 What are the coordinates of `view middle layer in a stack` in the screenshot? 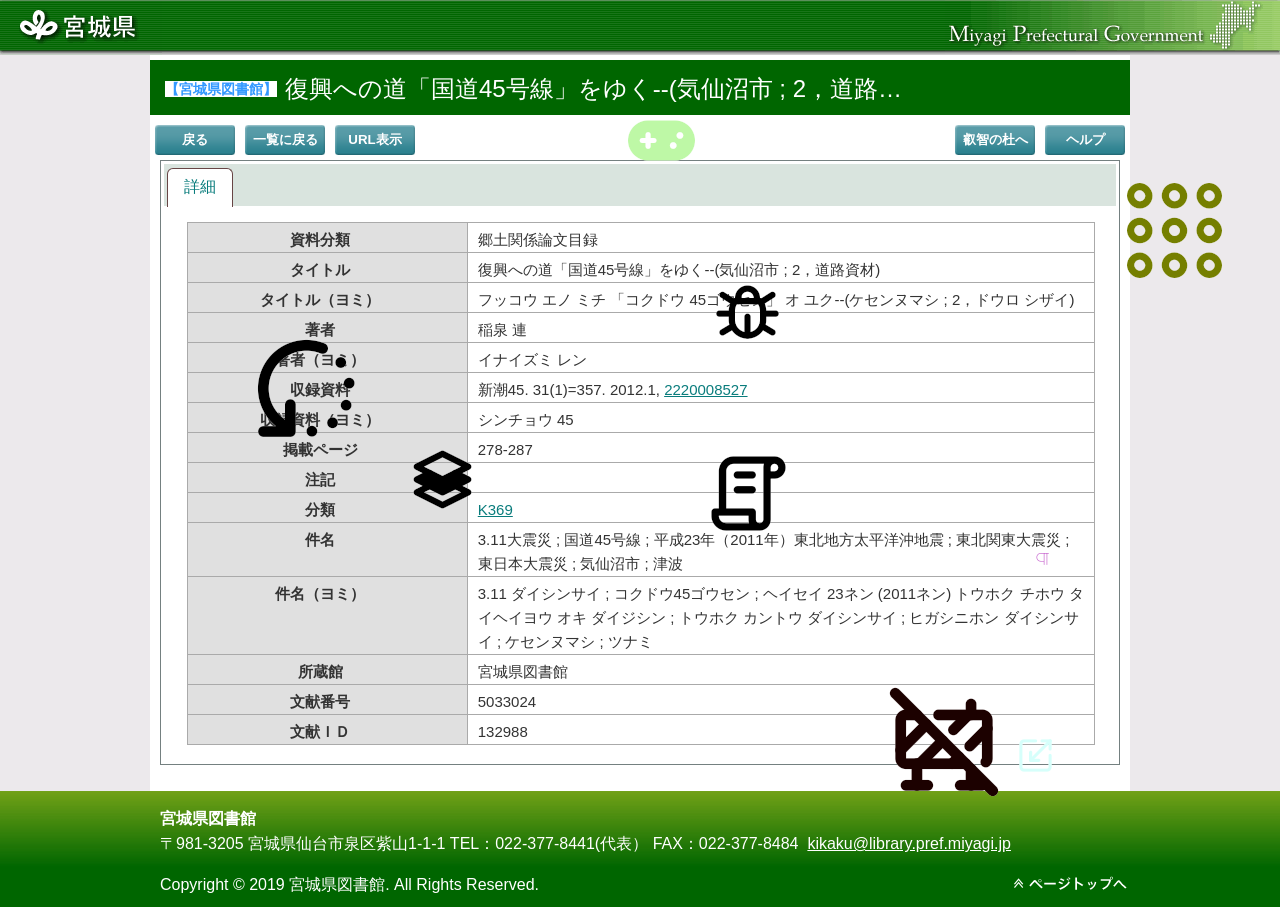 It's located at (442, 479).